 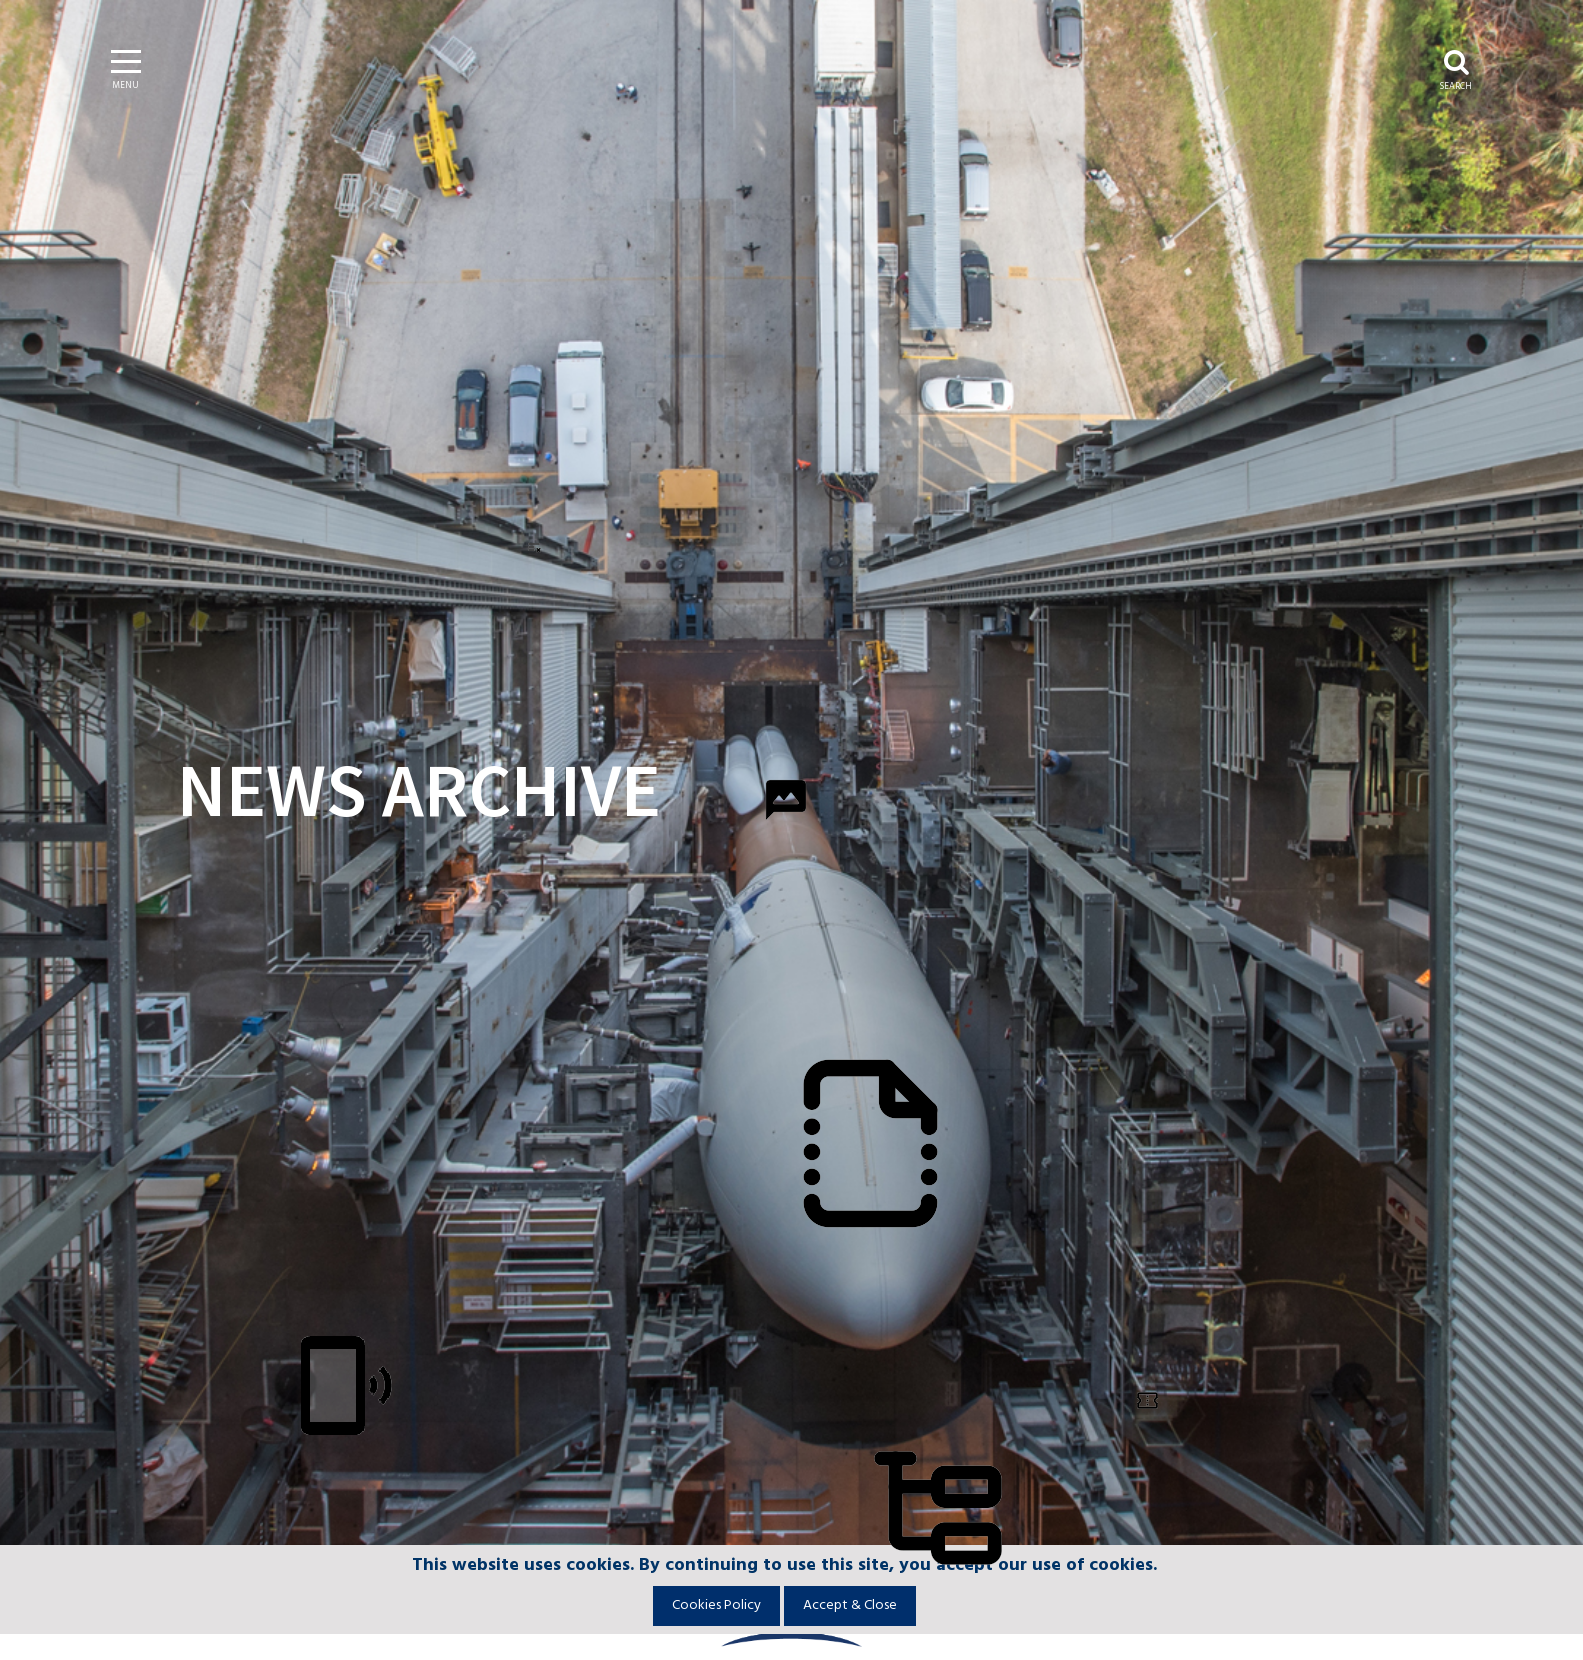 I want to click on indicates an incoming call or notification on a linked device, so click(x=346, y=1385).